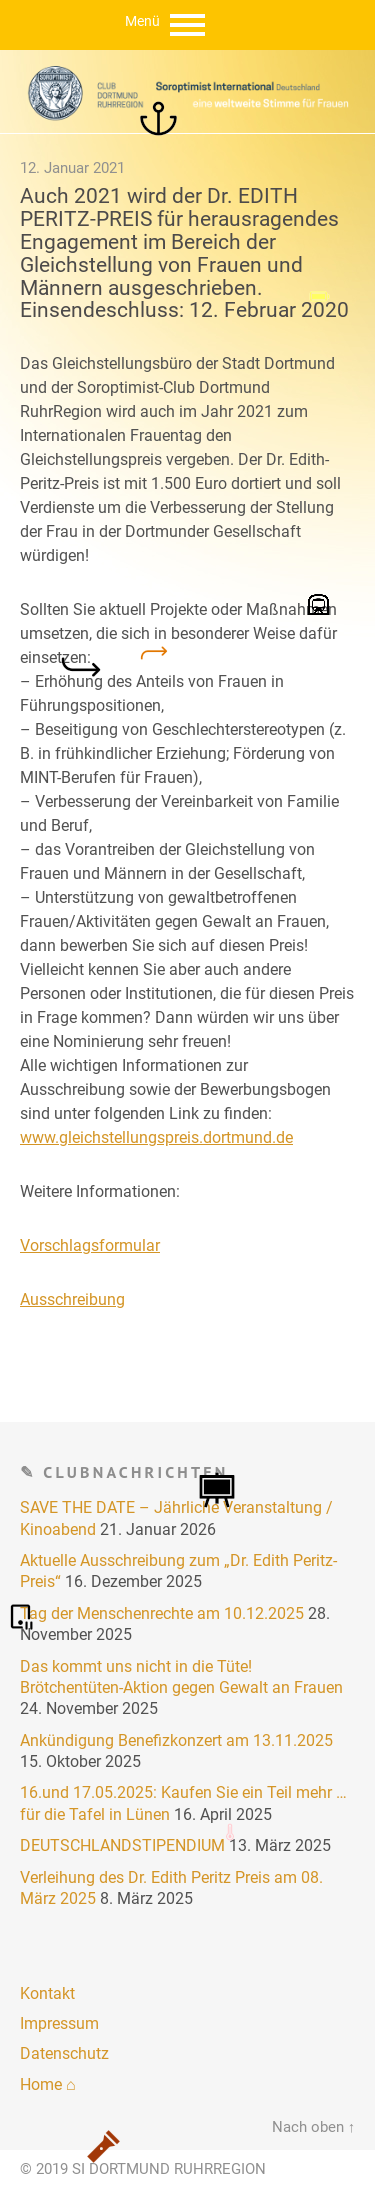 The height and width of the screenshot is (2193, 375). What do you see at coordinates (319, 296) in the screenshot?
I see `indicates battery is fully charged` at bounding box center [319, 296].